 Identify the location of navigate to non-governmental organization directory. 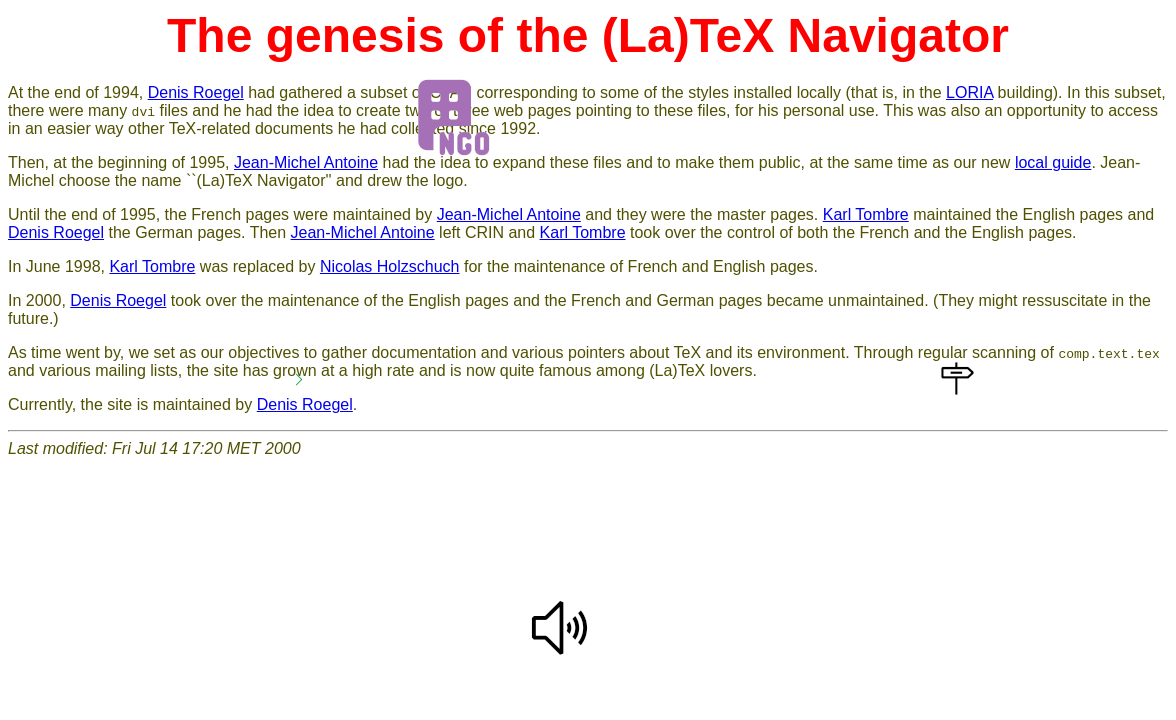
(449, 115).